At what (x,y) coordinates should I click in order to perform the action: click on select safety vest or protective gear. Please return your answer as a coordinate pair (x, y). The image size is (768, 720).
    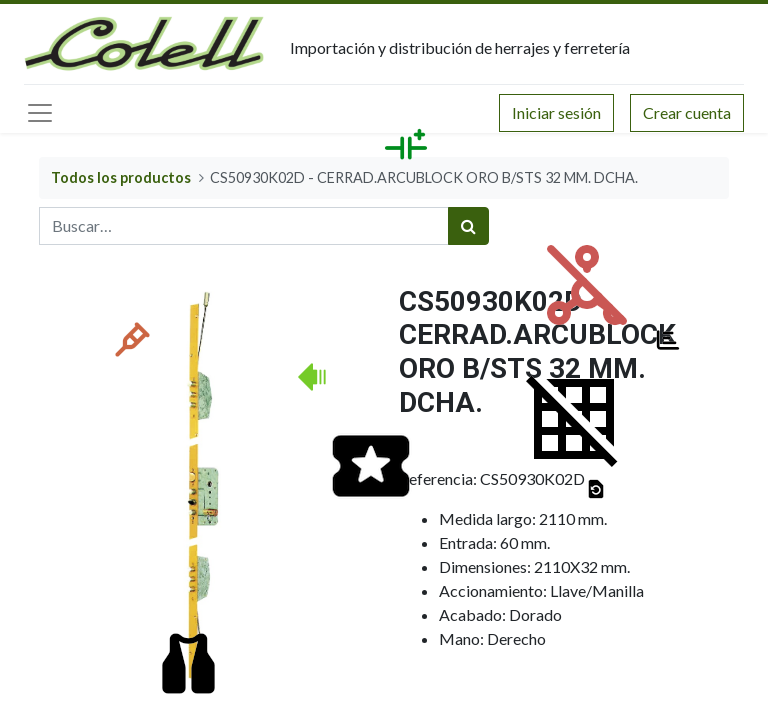
    Looking at the image, I should click on (188, 663).